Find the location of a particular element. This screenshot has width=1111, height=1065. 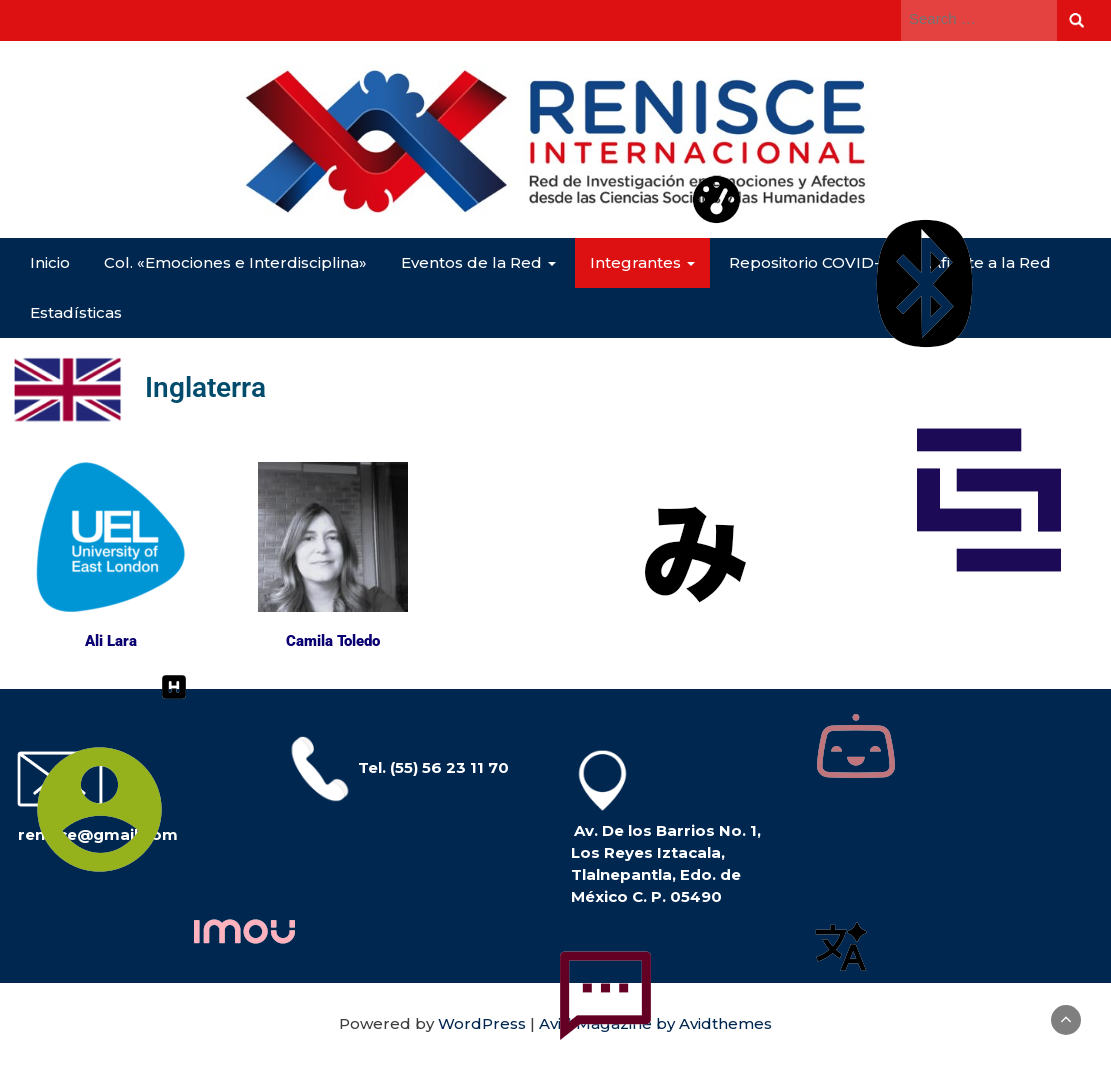

open the imou smart home camera app is located at coordinates (244, 931).